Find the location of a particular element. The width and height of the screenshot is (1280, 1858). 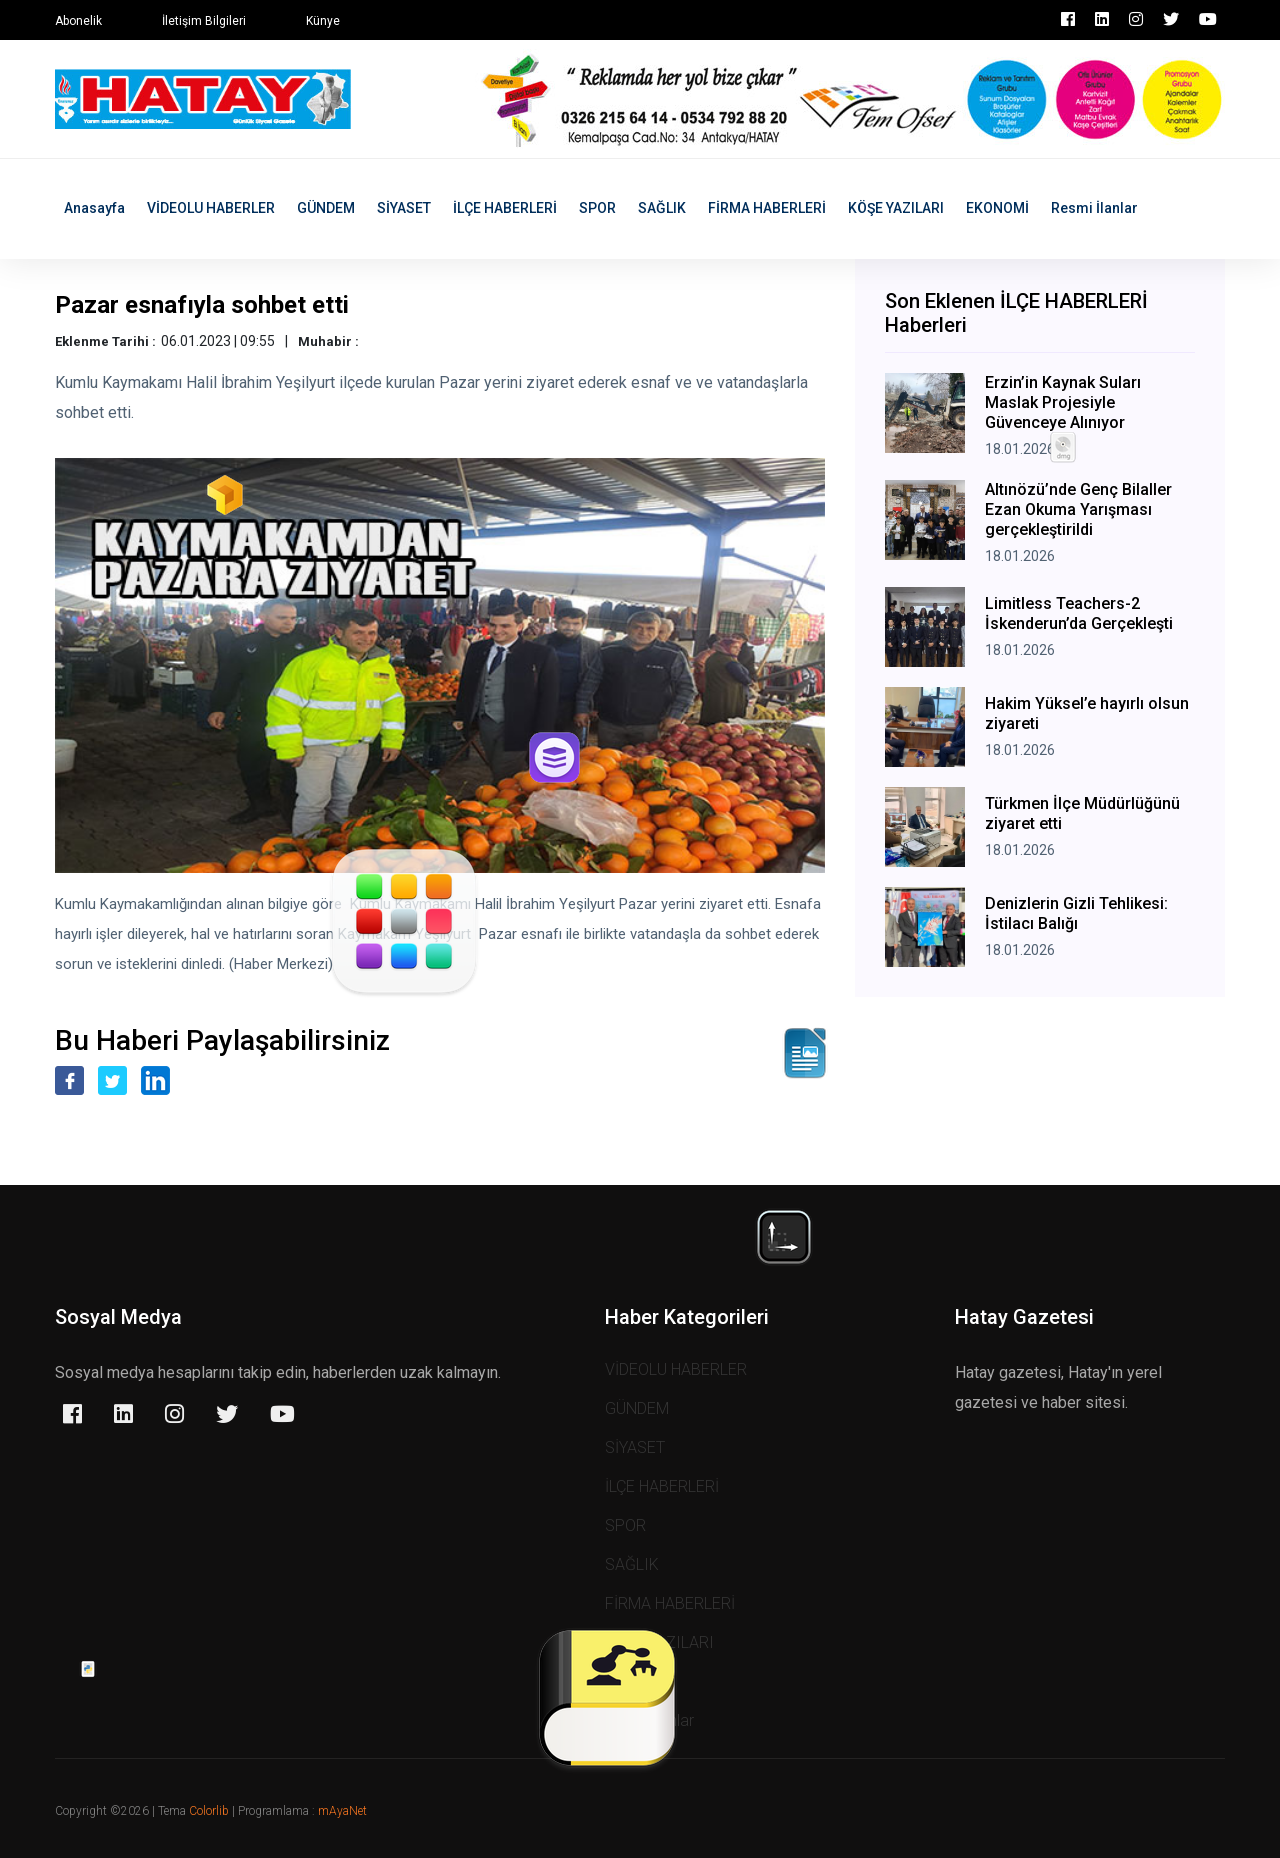

open the manuals app is located at coordinates (607, 1698).